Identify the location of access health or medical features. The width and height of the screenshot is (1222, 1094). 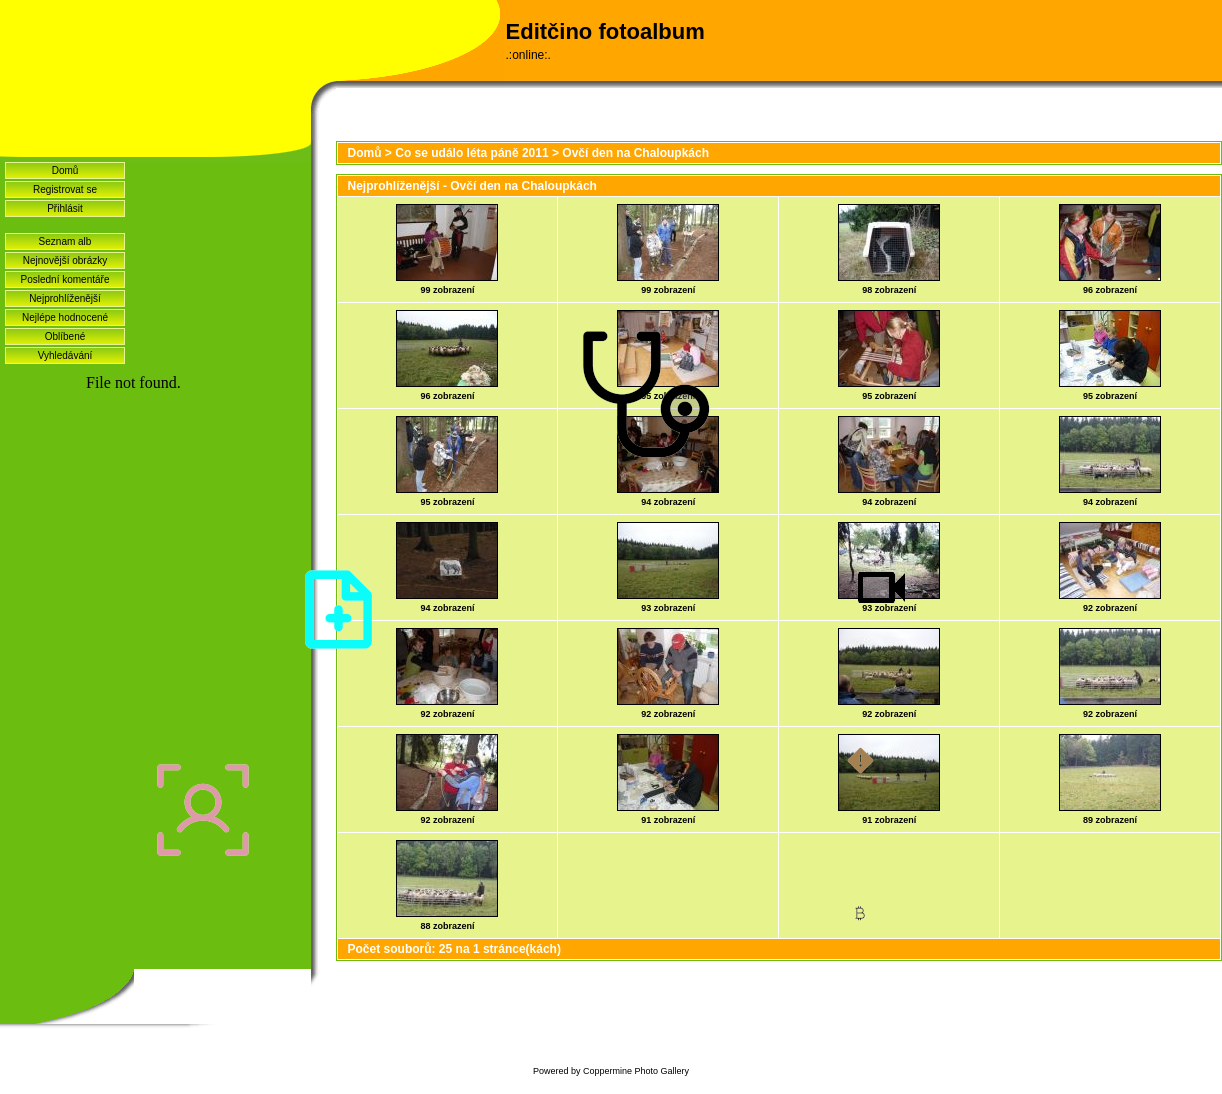
(636, 389).